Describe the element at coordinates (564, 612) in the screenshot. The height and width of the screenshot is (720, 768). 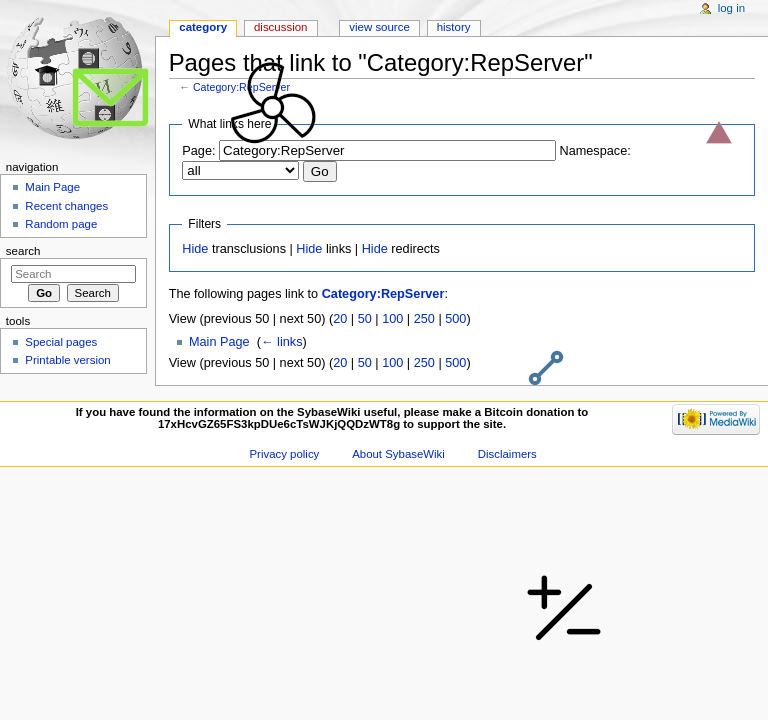
I see `toggle between adding or subtracting values` at that location.